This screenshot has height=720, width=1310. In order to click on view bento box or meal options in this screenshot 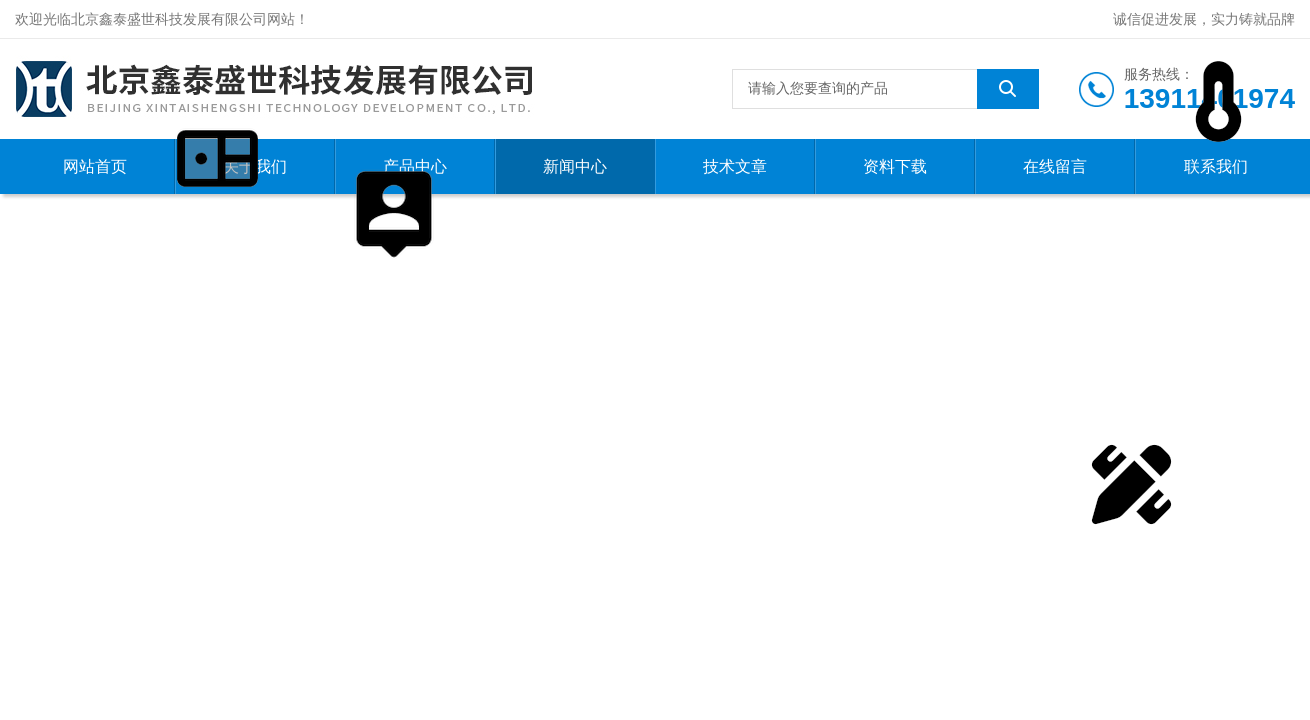, I will do `click(217, 158)`.